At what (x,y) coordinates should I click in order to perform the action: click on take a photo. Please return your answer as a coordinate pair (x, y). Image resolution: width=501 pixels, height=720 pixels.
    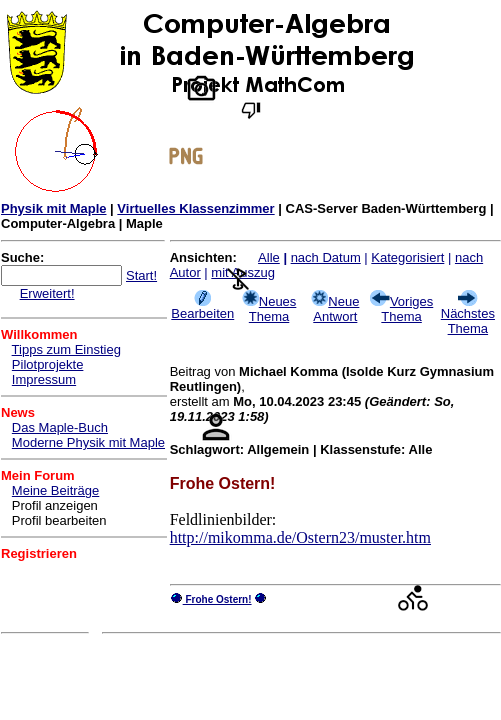
    Looking at the image, I should click on (201, 89).